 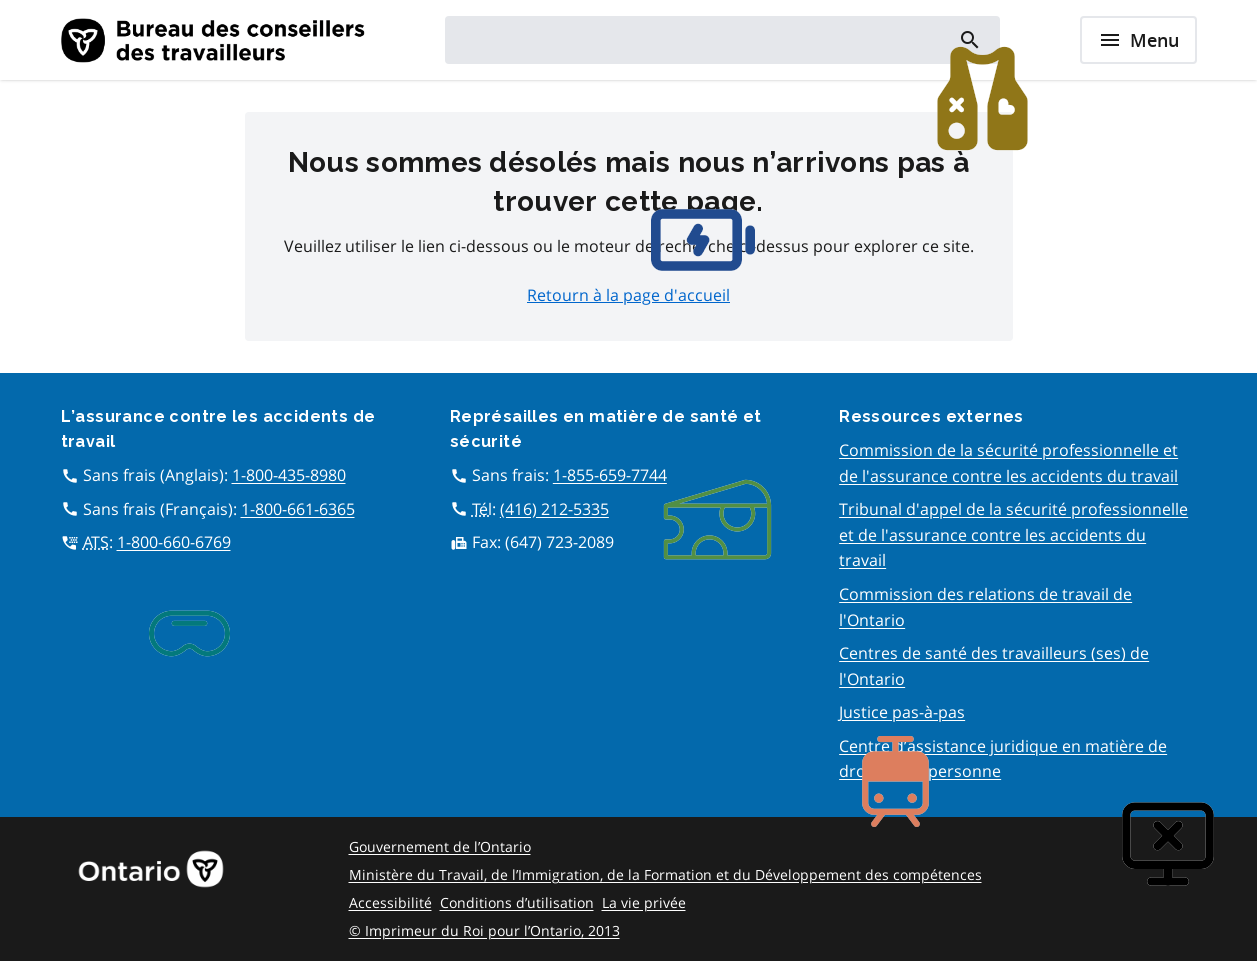 I want to click on indicates device is currently charging, so click(x=703, y=240).